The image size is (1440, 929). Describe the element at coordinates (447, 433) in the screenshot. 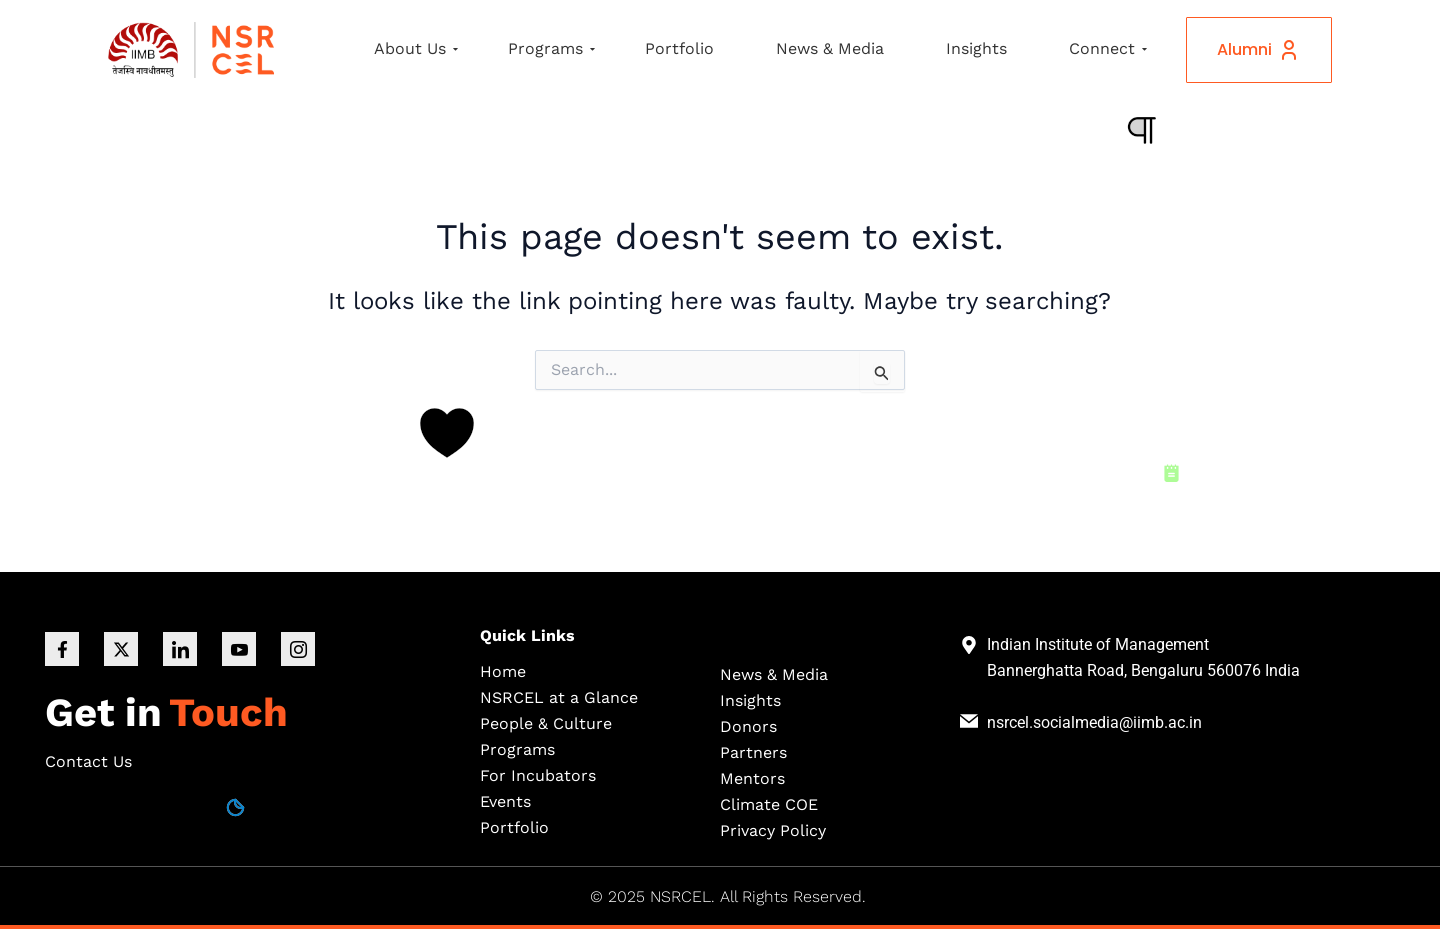

I see `add to favorites` at that location.